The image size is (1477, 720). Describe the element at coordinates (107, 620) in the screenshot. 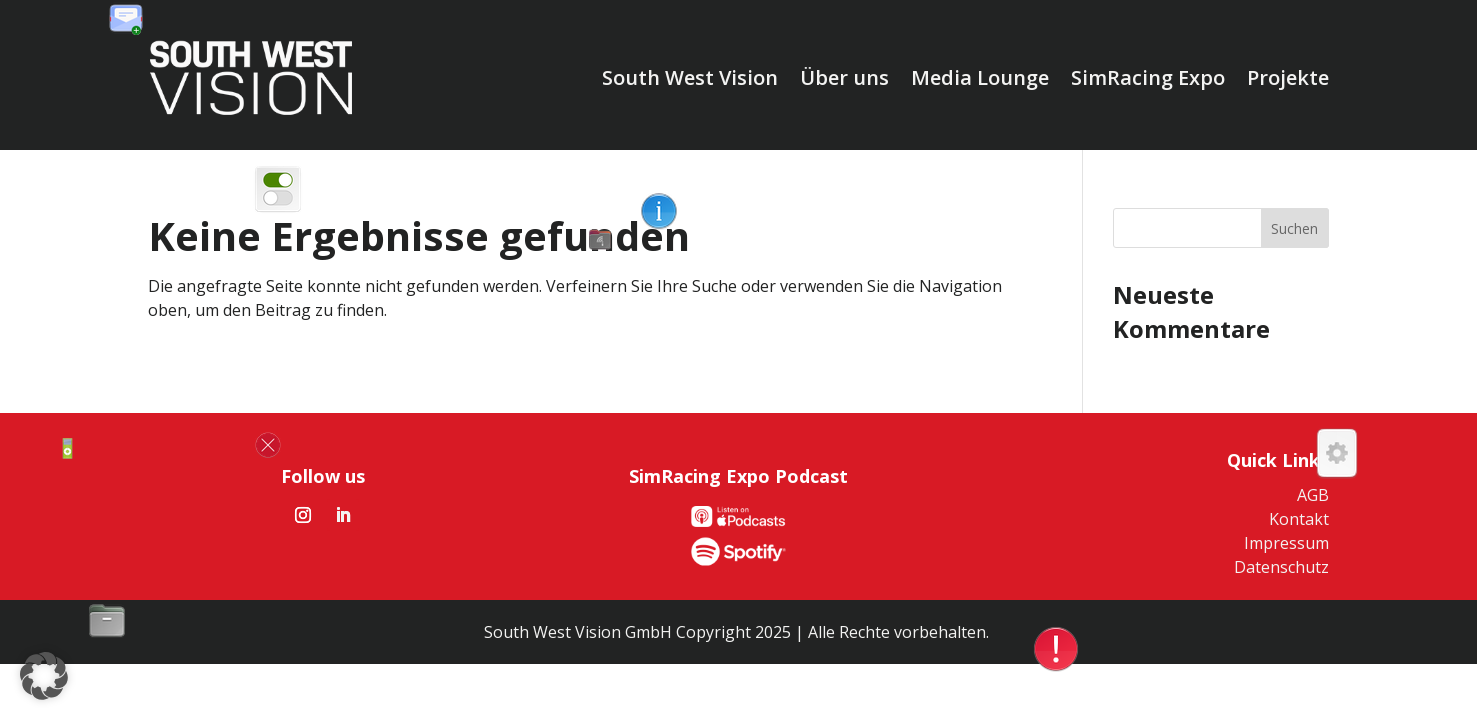

I see `open the file manager application` at that location.